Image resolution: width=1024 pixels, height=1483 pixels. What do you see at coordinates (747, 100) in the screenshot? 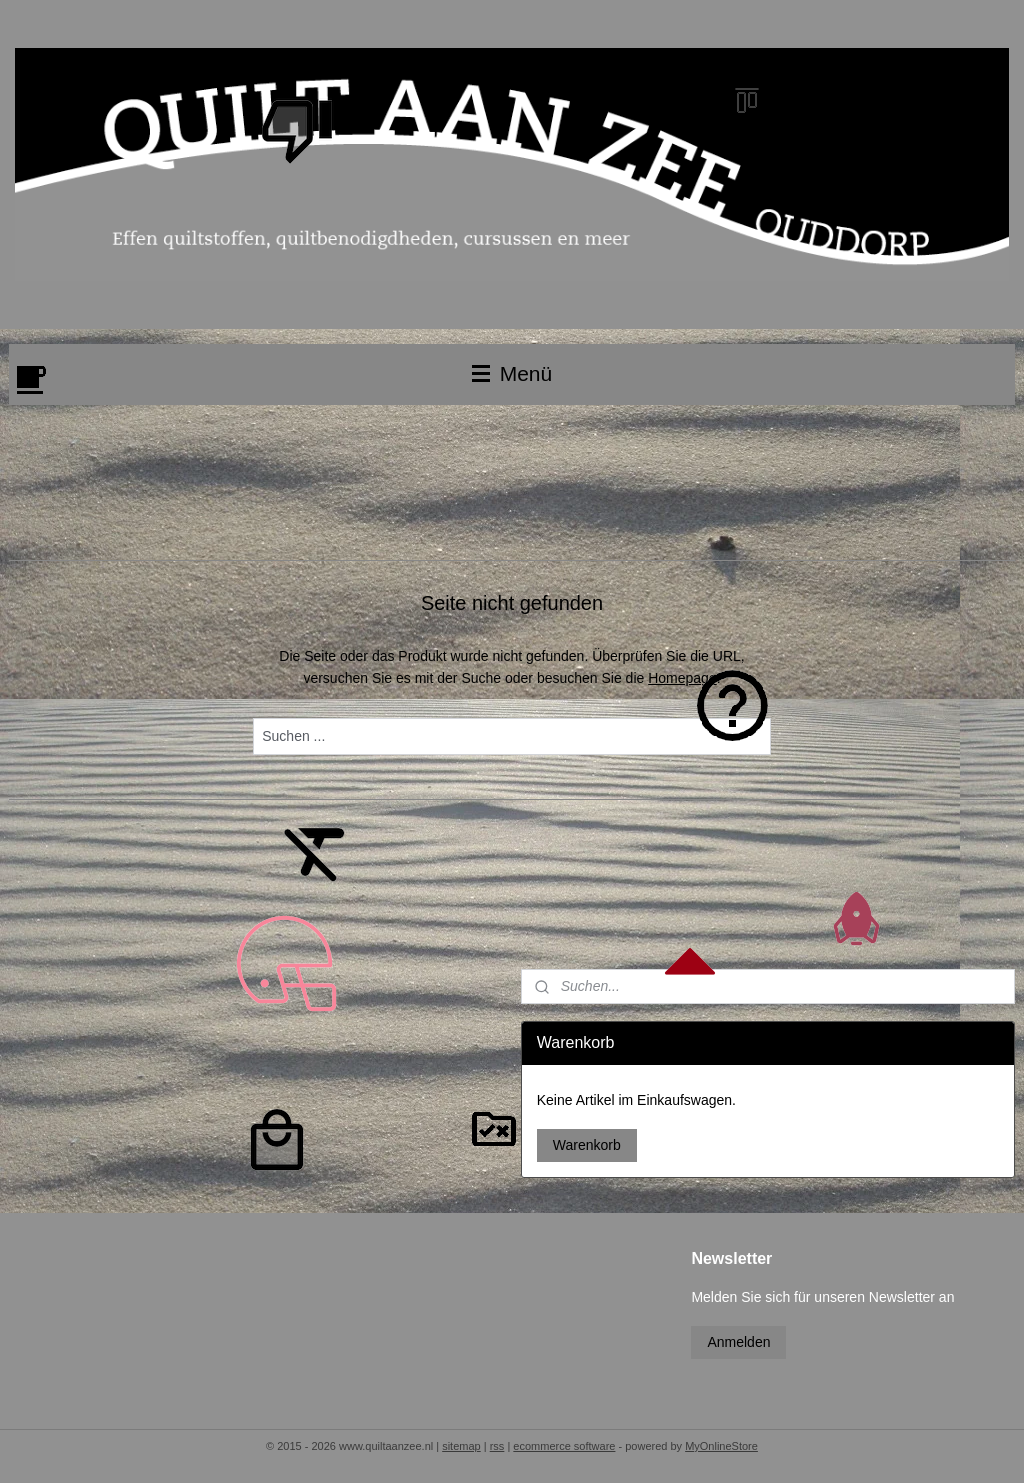
I see `align selected objects to the top edge` at bounding box center [747, 100].